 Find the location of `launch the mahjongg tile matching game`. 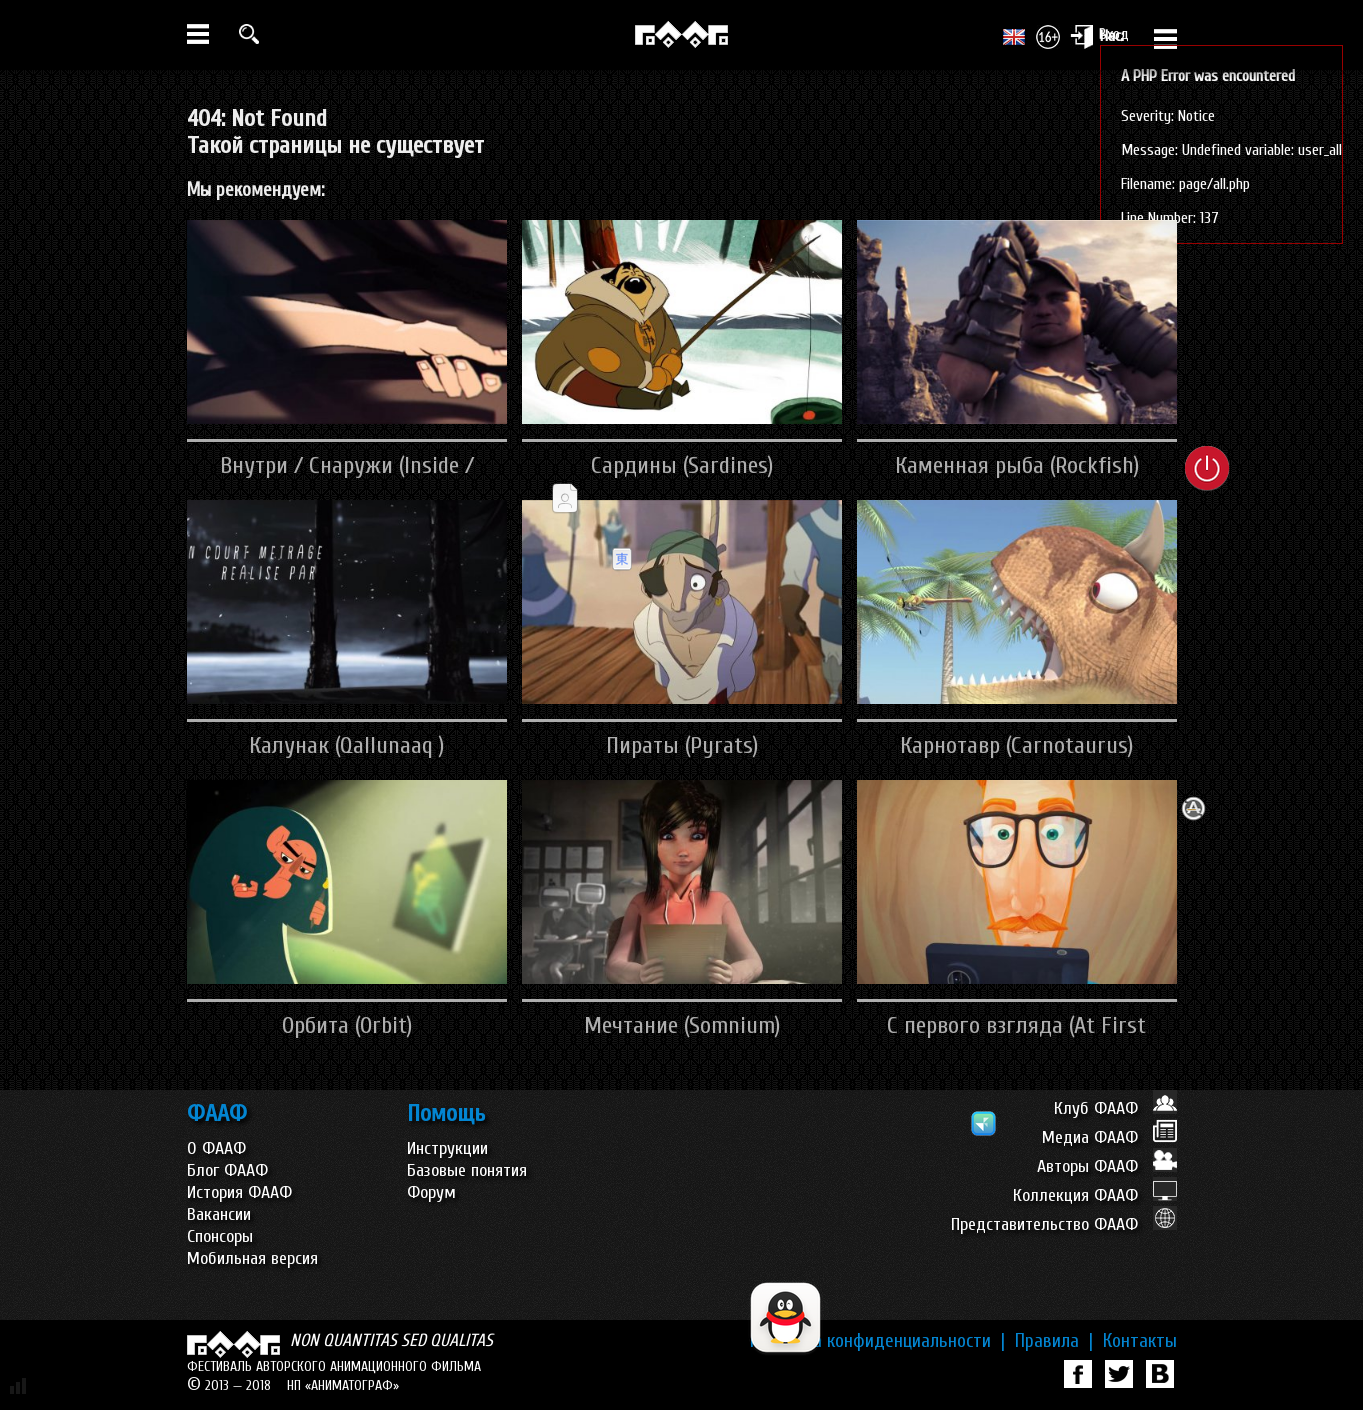

launch the mahjongg tile matching game is located at coordinates (622, 559).